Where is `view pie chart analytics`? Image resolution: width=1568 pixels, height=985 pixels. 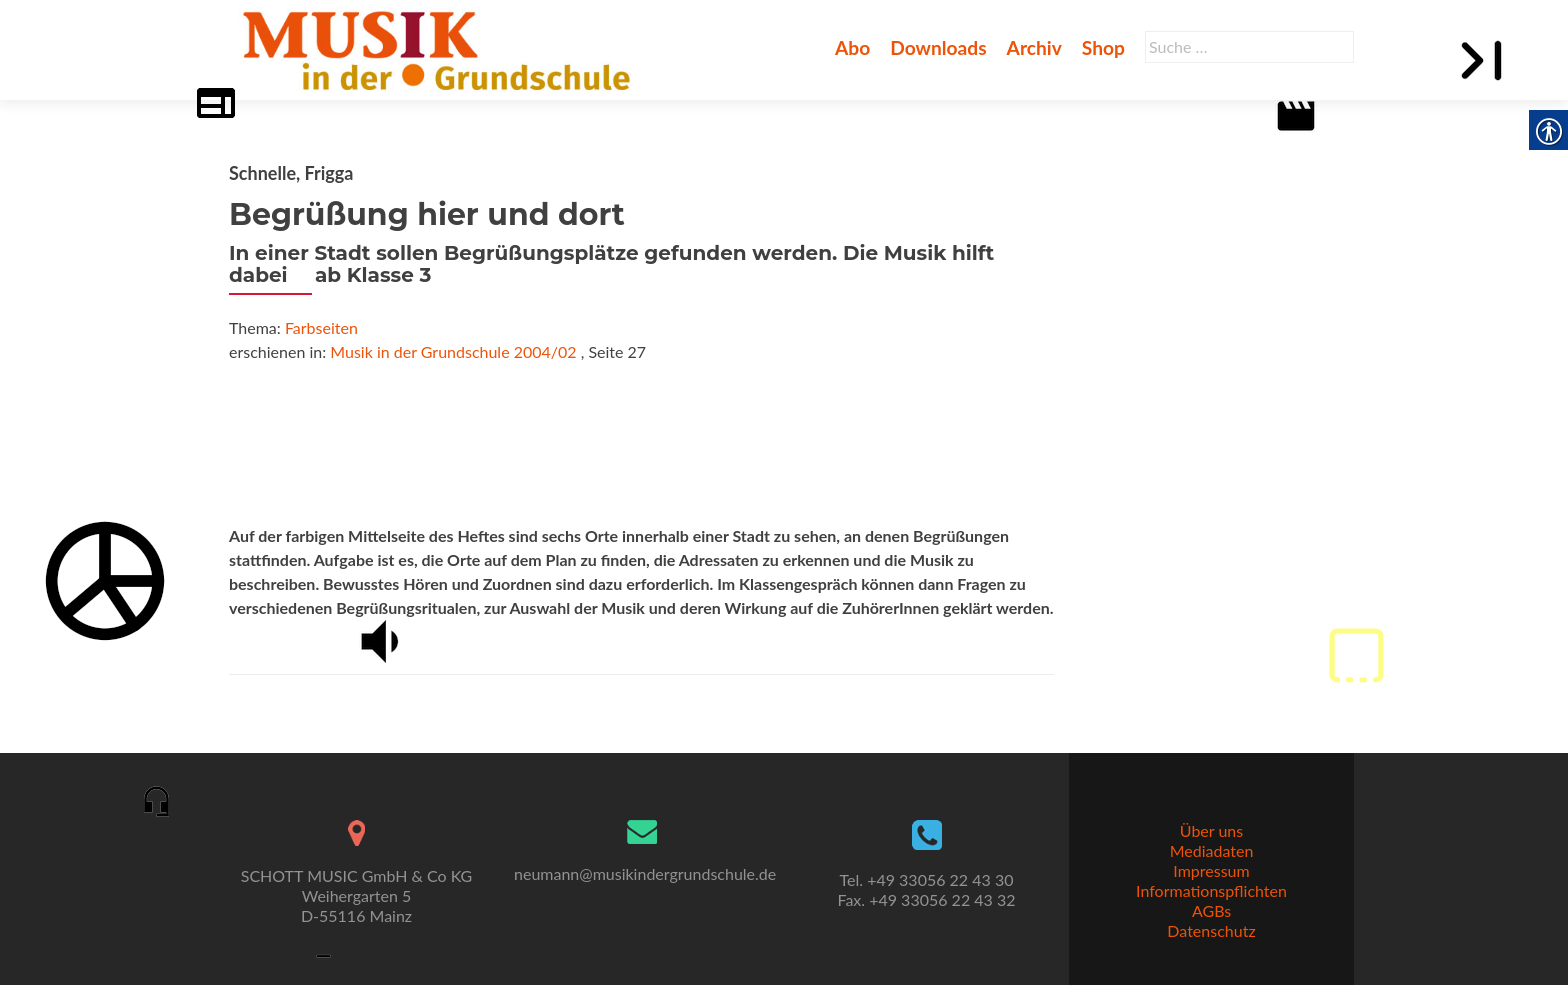
view pie chart analytics is located at coordinates (105, 581).